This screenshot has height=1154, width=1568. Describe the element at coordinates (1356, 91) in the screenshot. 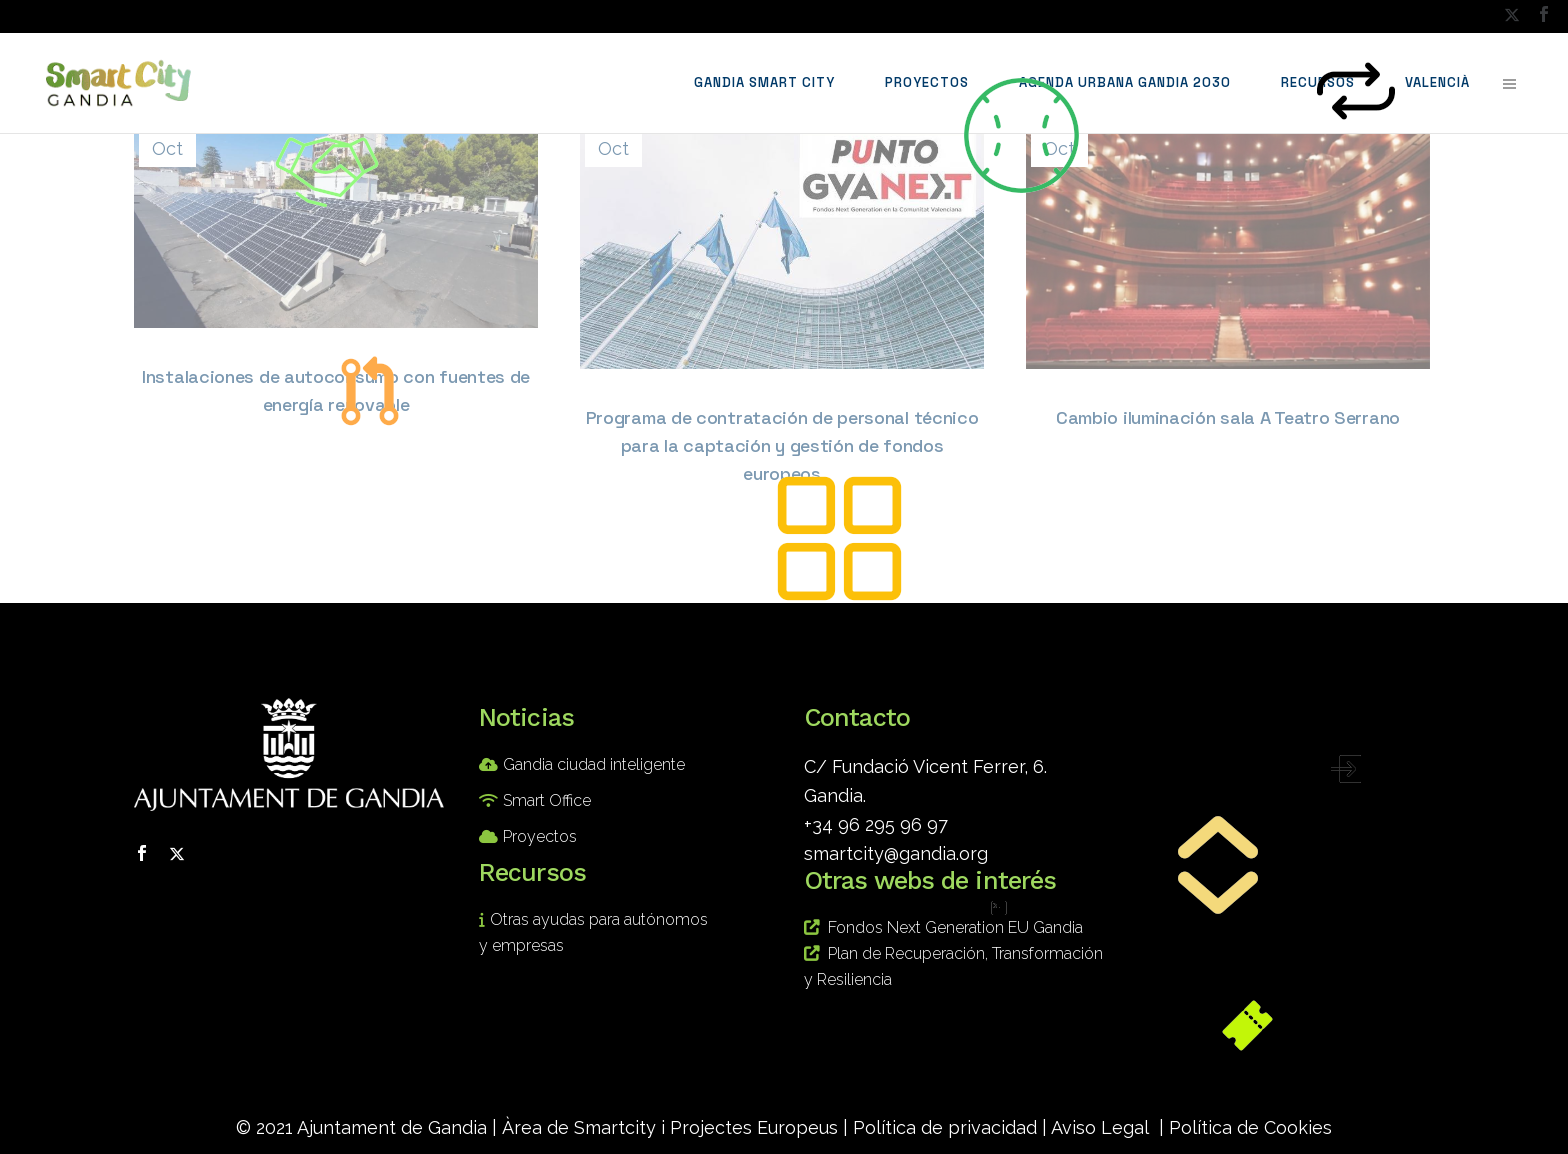

I see `enable repeat or loop playback` at that location.